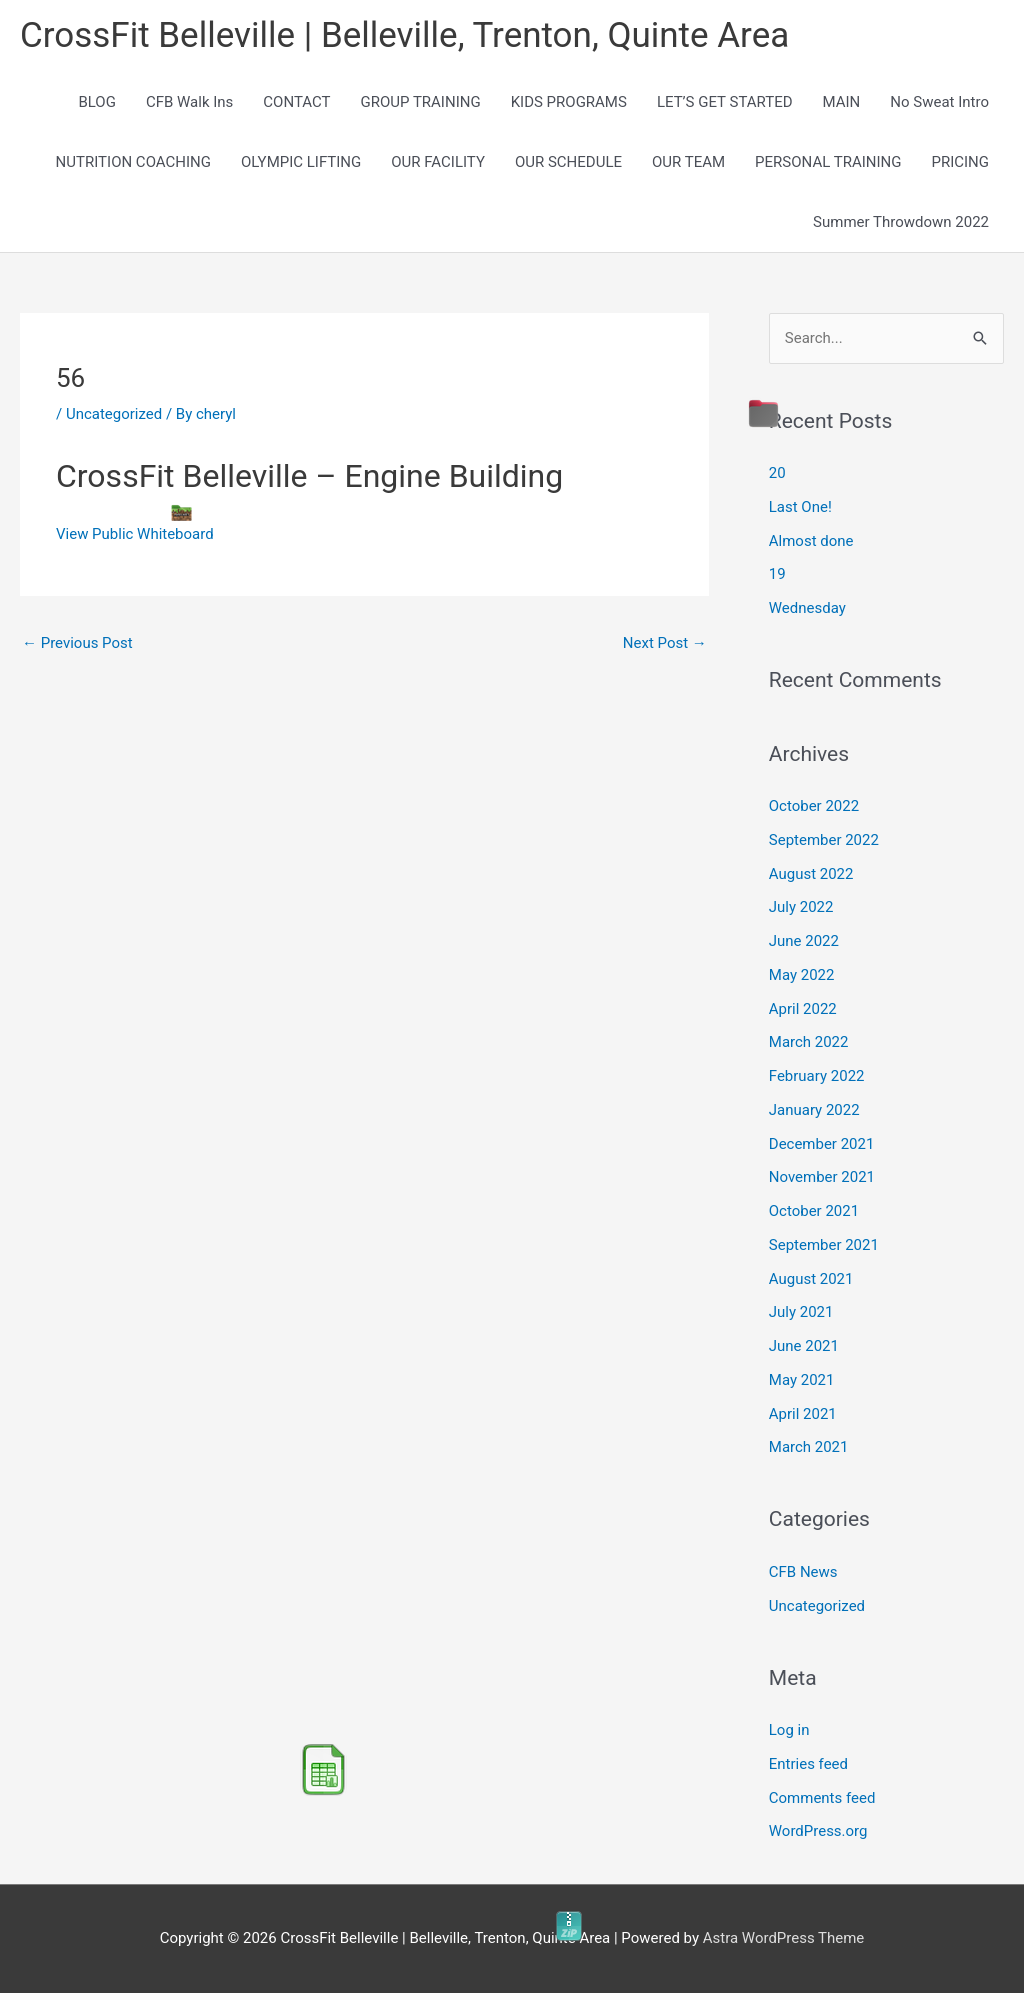 The height and width of the screenshot is (1993, 1024). I want to click on open a folder to view its contents, so click(763, 413).